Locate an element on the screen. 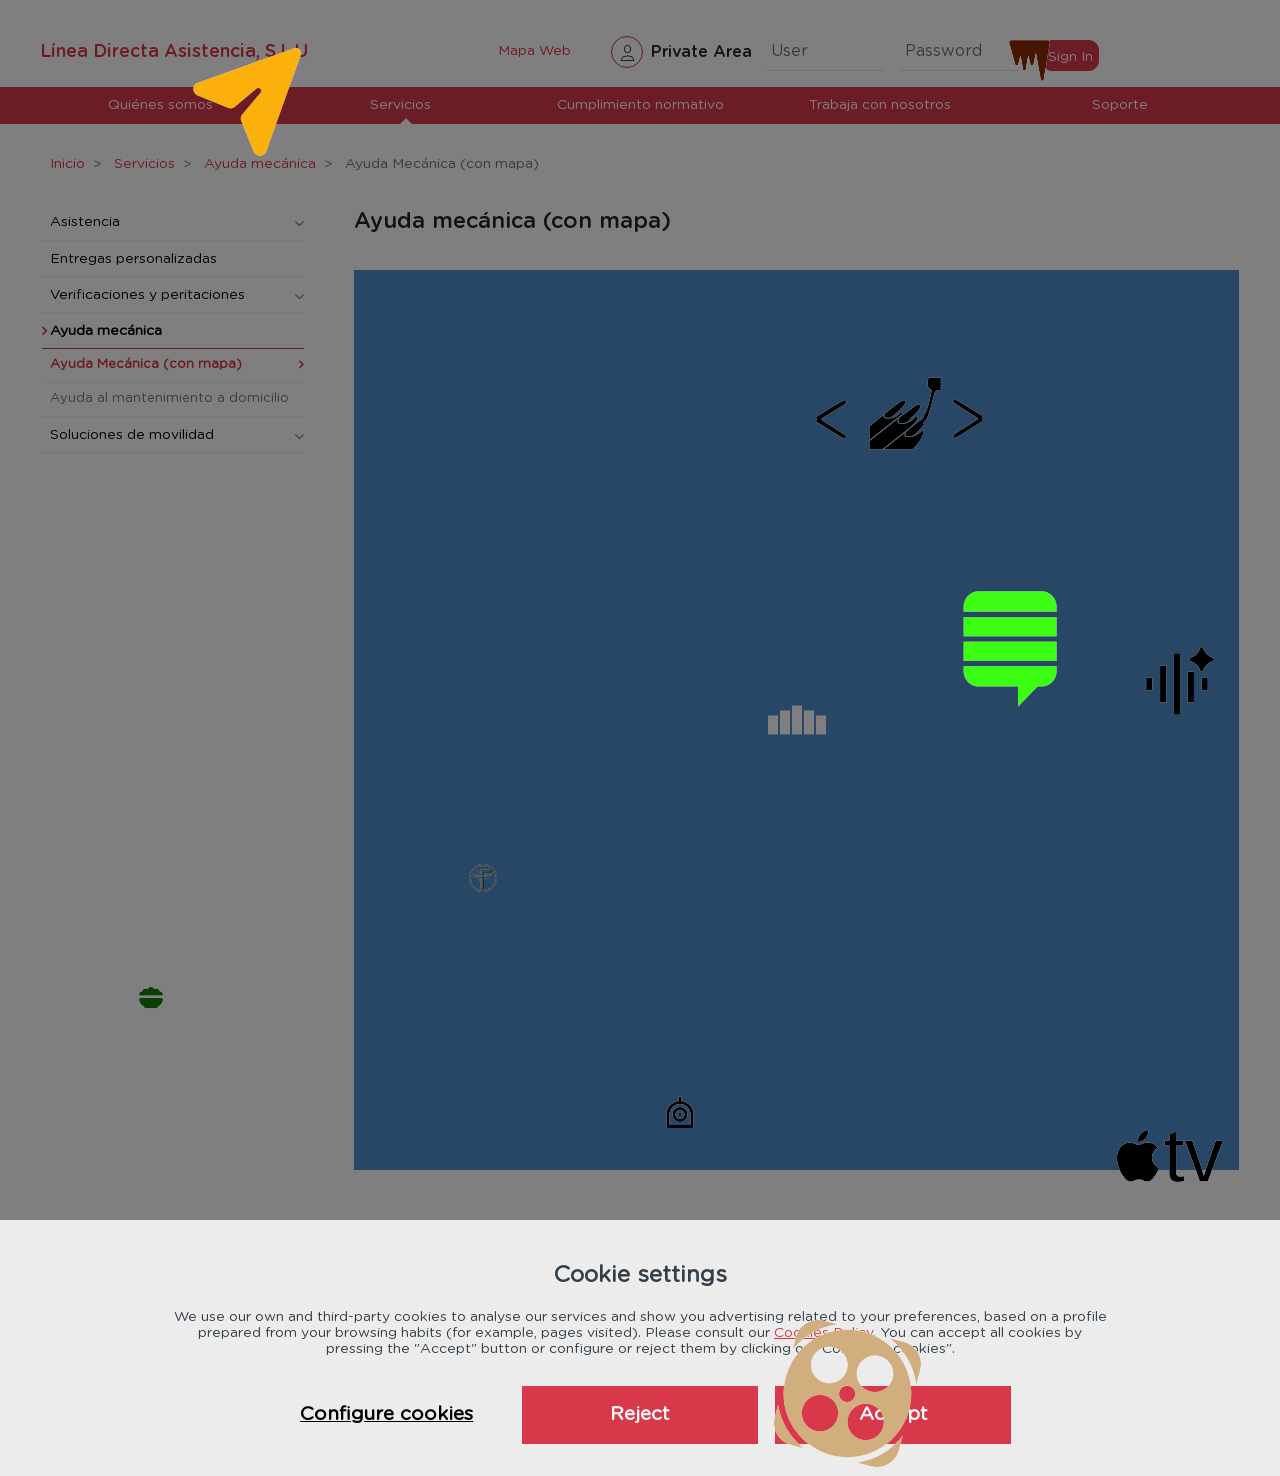 This screenshot has width=1280, height=1476. send a message is located at coordinates (246, 103).